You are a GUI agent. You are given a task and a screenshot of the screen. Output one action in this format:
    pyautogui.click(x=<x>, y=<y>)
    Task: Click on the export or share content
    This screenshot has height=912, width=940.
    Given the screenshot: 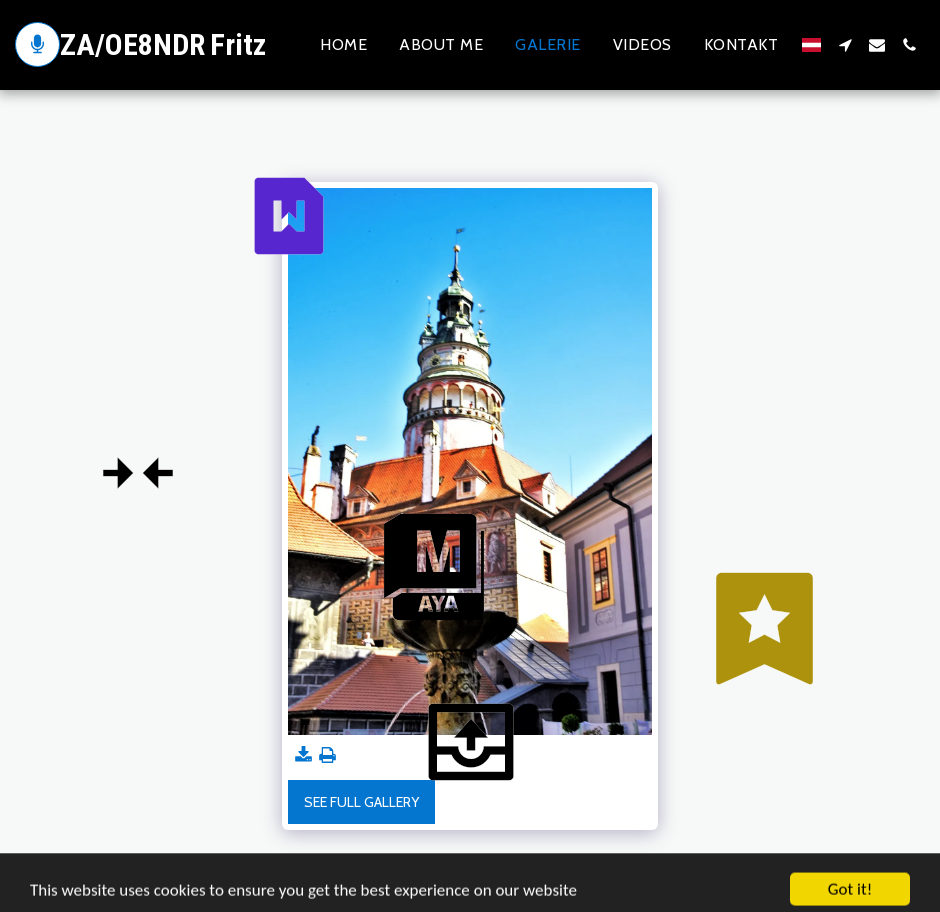 What is the action you would take?
    pyautogui.click(x=471, y=742)
    